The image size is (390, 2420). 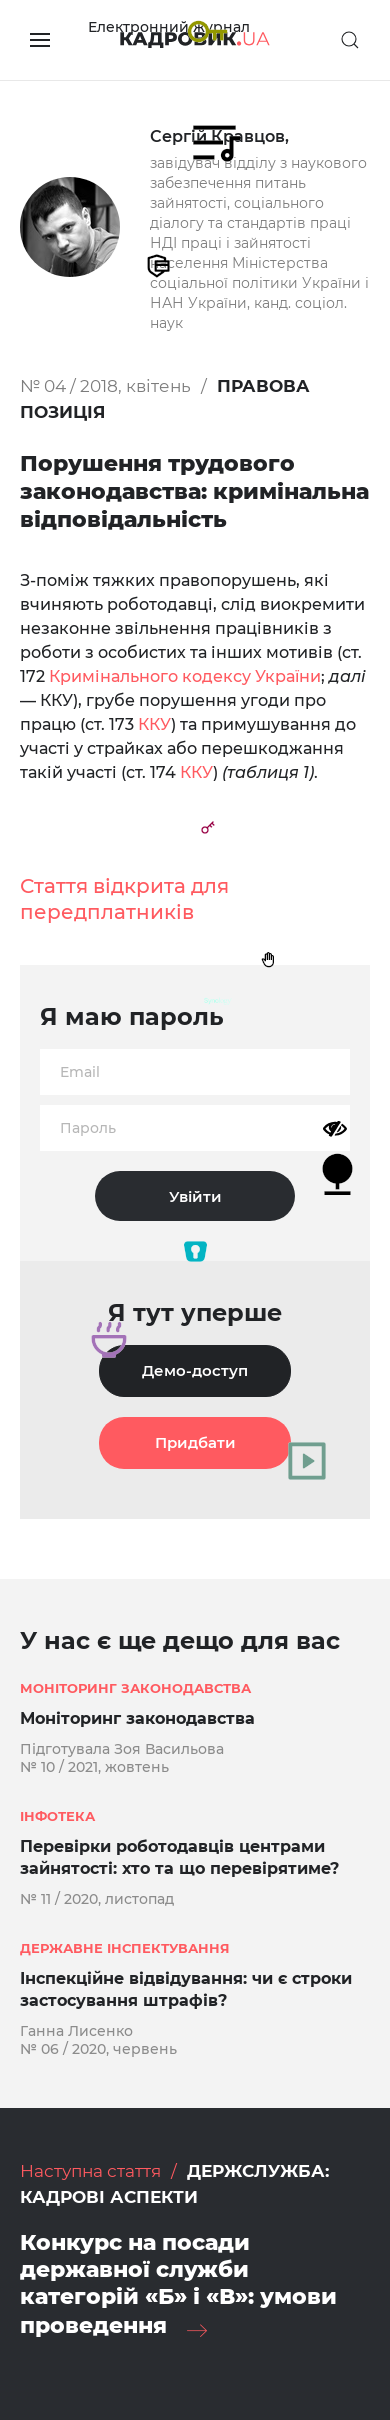 I want to click on Synology brand logo, so click(x=218, y=1001).